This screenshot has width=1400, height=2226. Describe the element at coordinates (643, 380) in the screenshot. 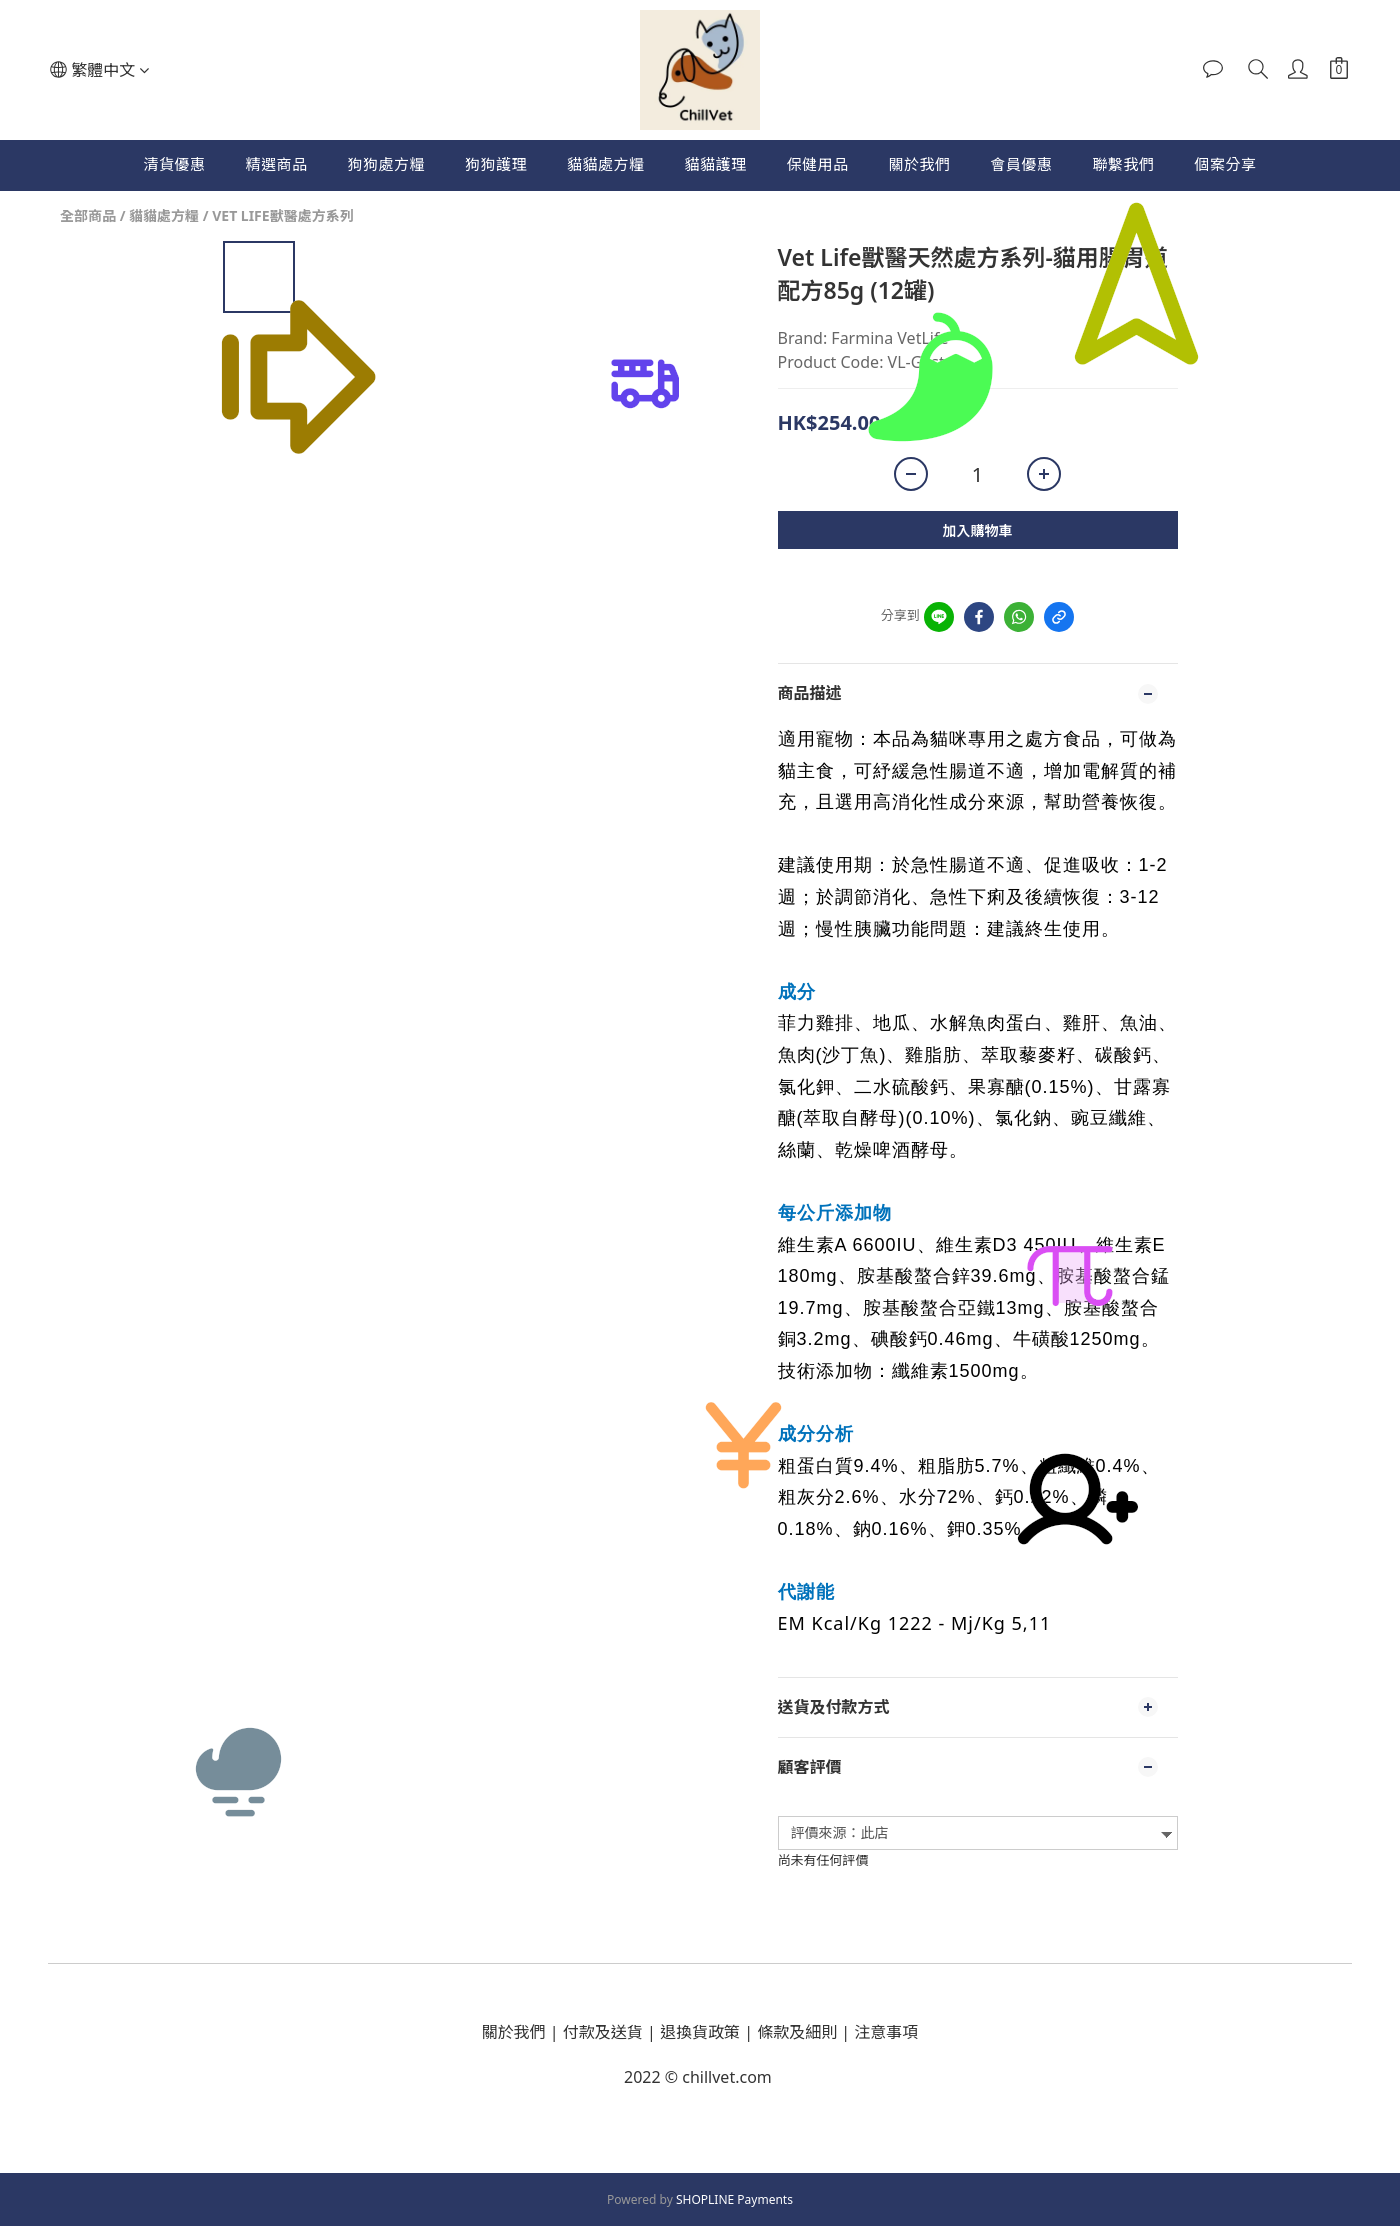

I see `emergency services or fire department contact` at that location.